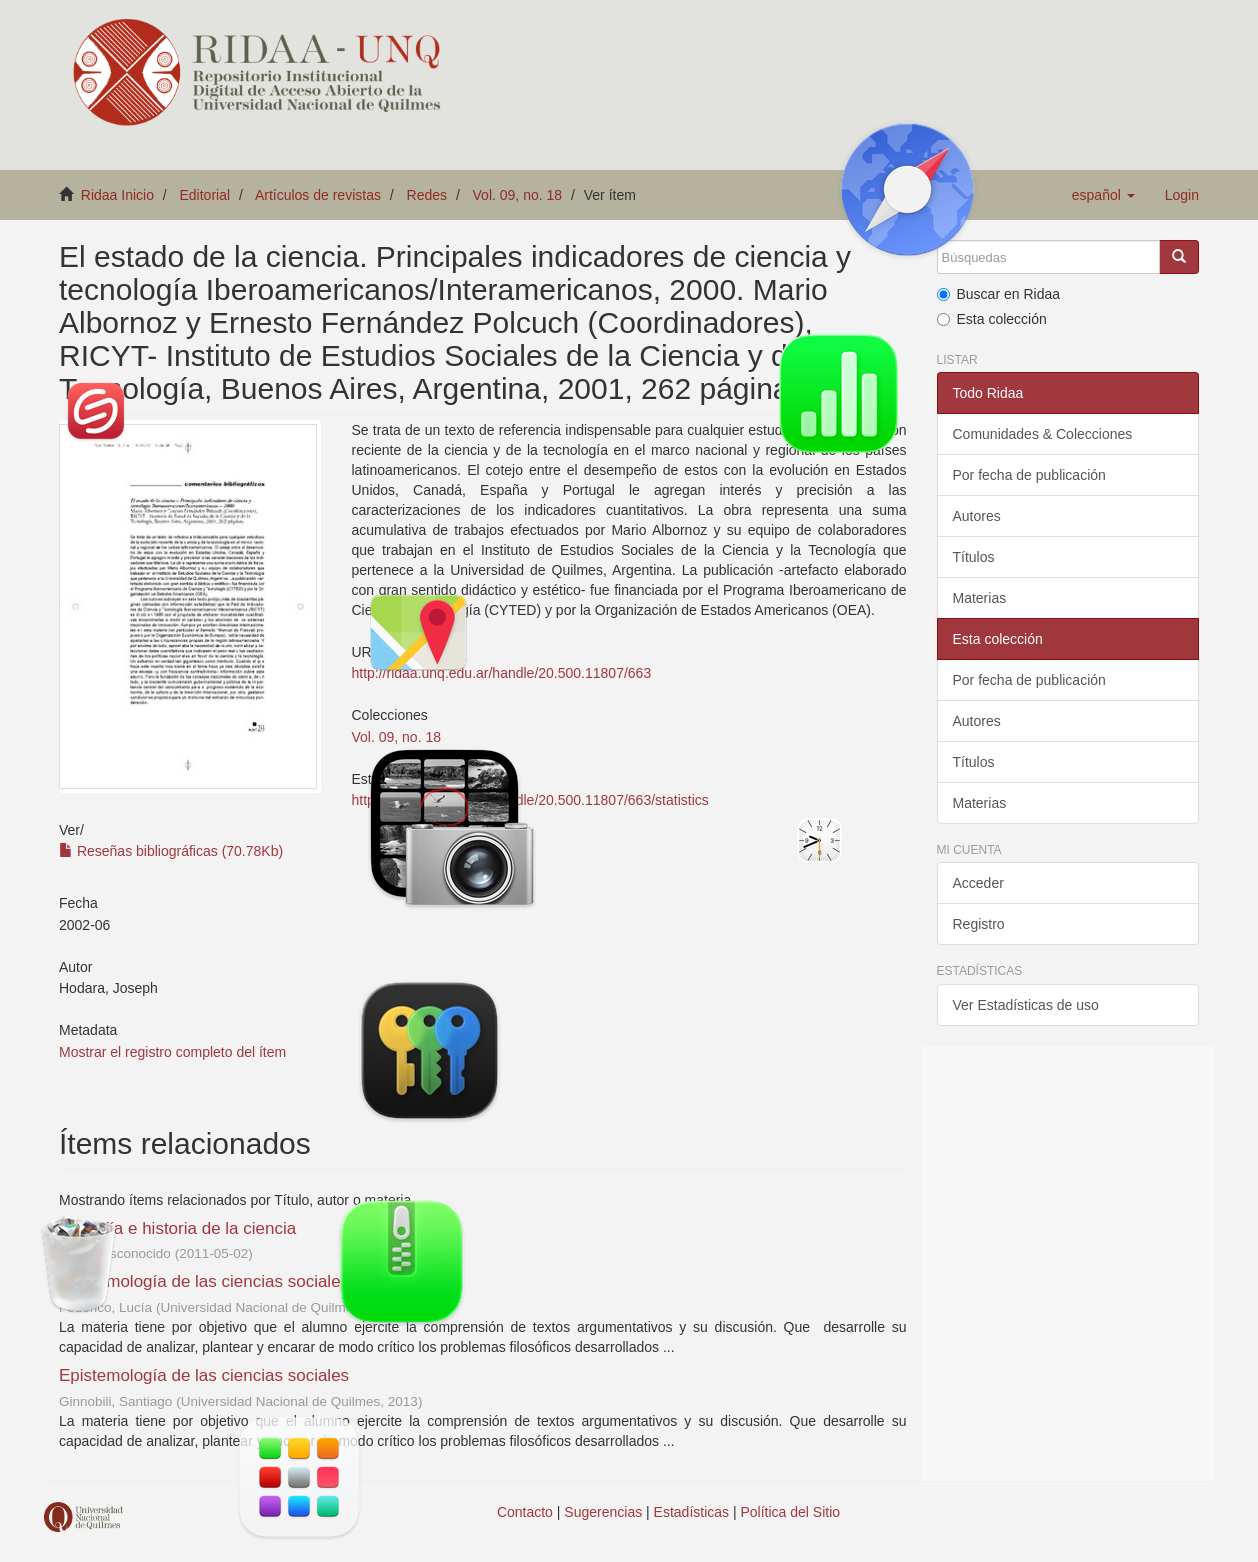  What do you see at coordinates (838, 393) in the screenshot?
I see `open apple numbers spreadsheet app` at bounding box center [838, 393].